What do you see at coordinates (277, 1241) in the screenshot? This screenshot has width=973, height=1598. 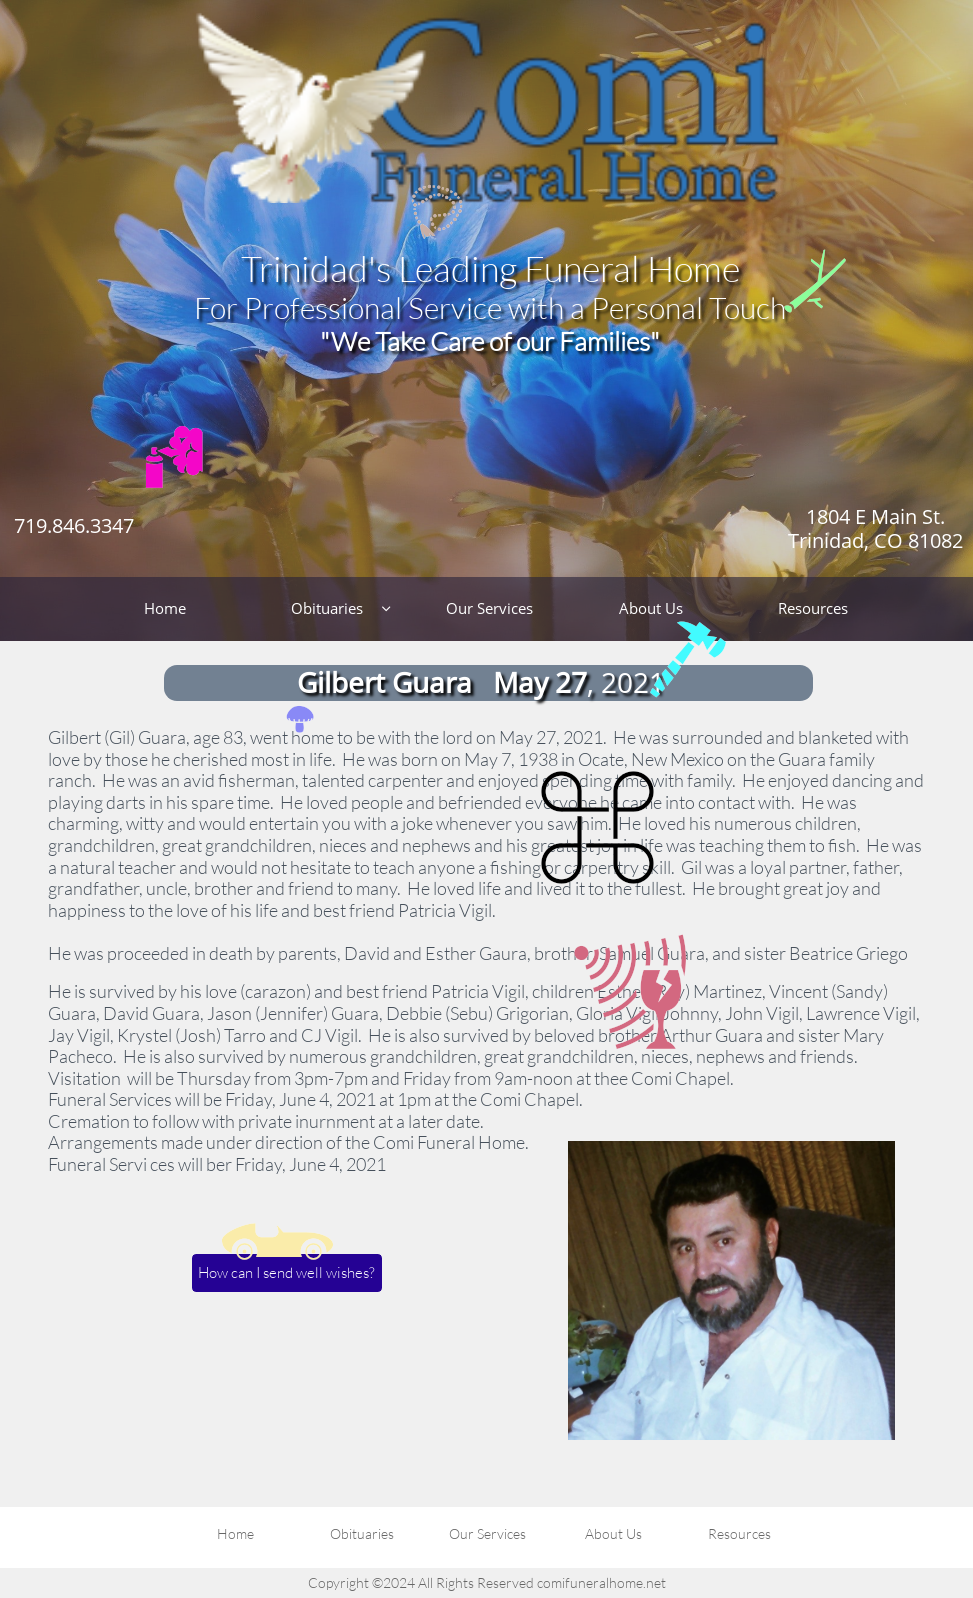 I see `access racing or car-themed games` at bounding box center [277, 1241].